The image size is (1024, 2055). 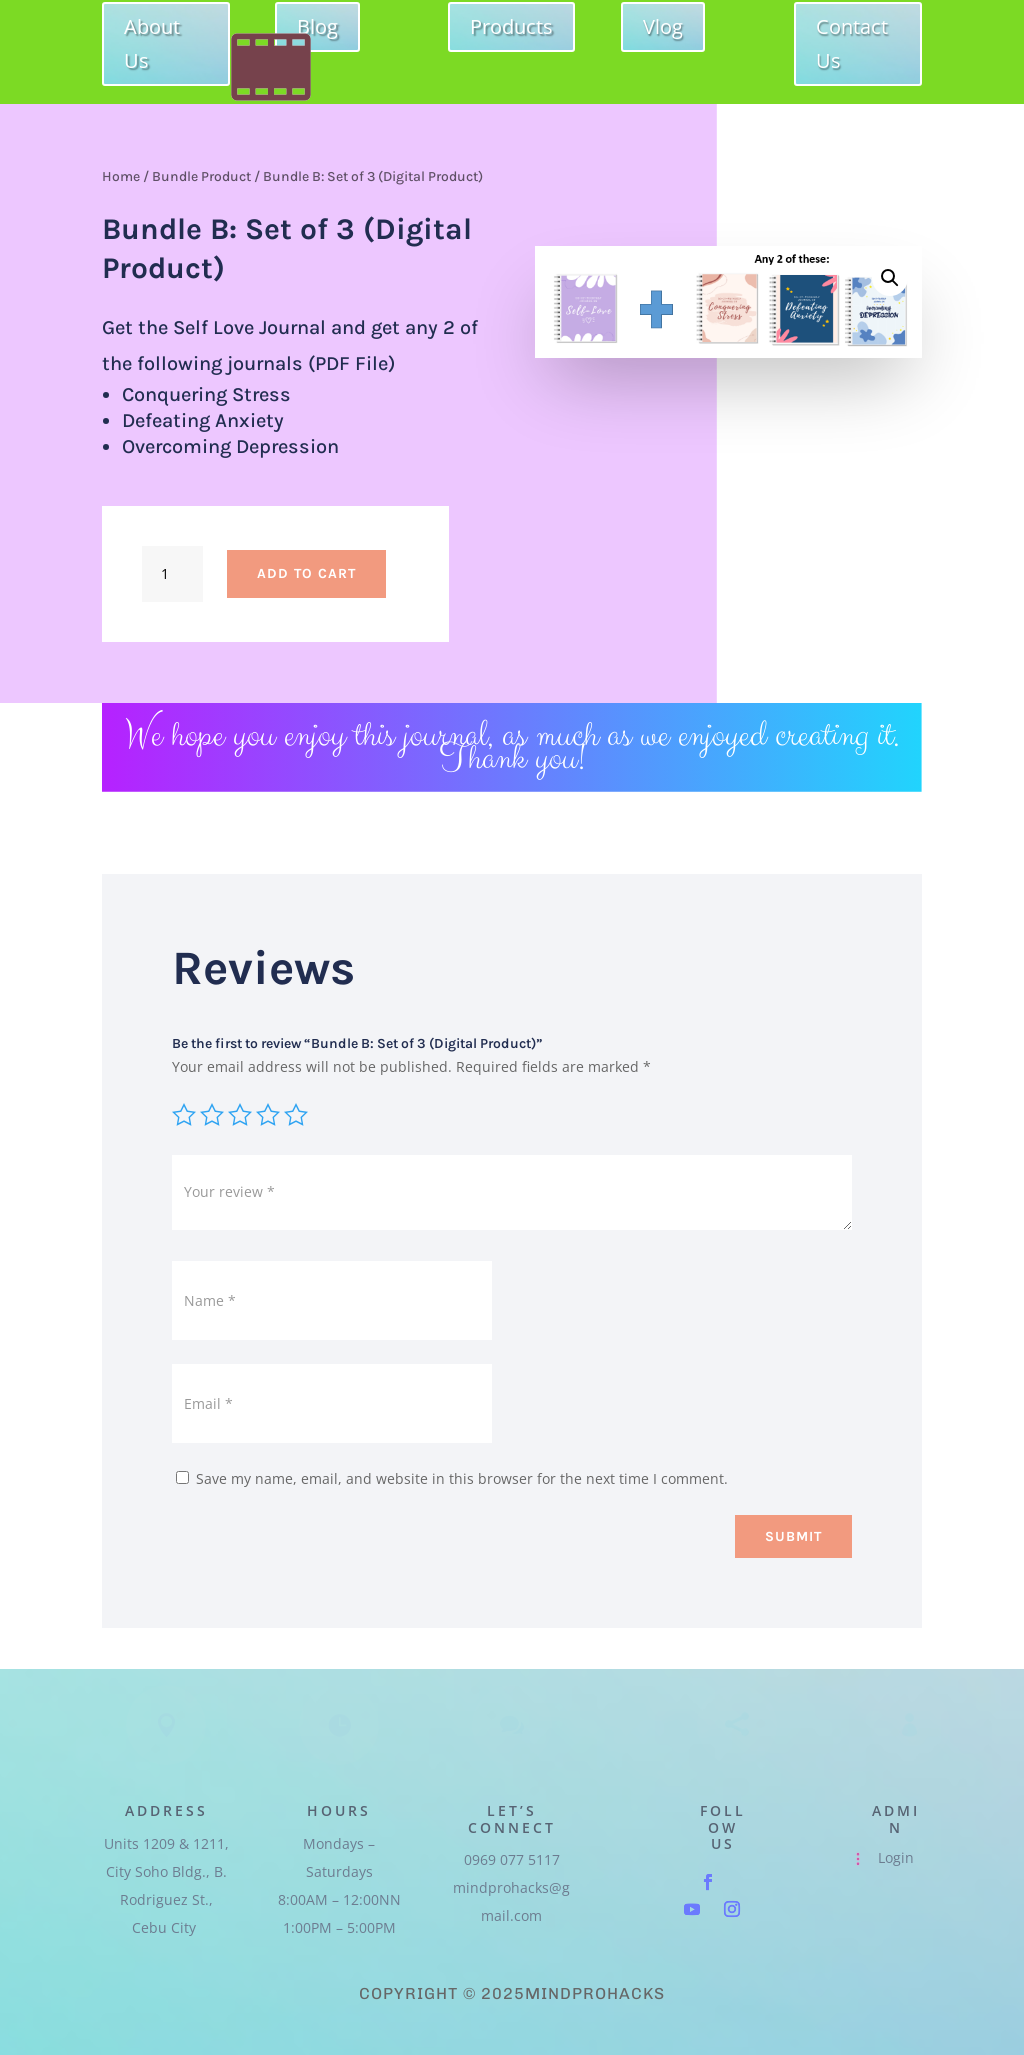 I want to click on open more options menu, so click(x=858, y=1859).